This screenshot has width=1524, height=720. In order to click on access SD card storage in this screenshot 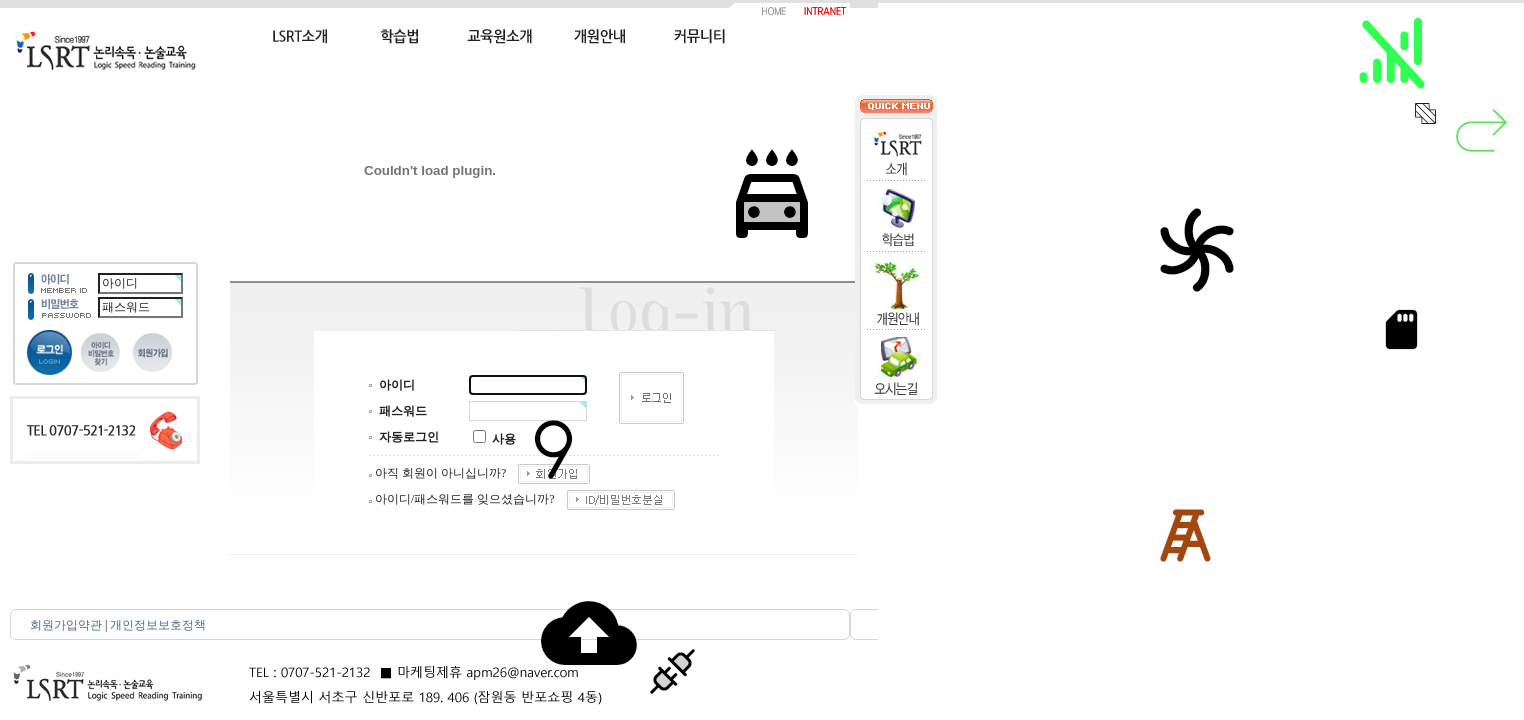, I will do `click(1401, 329)`.